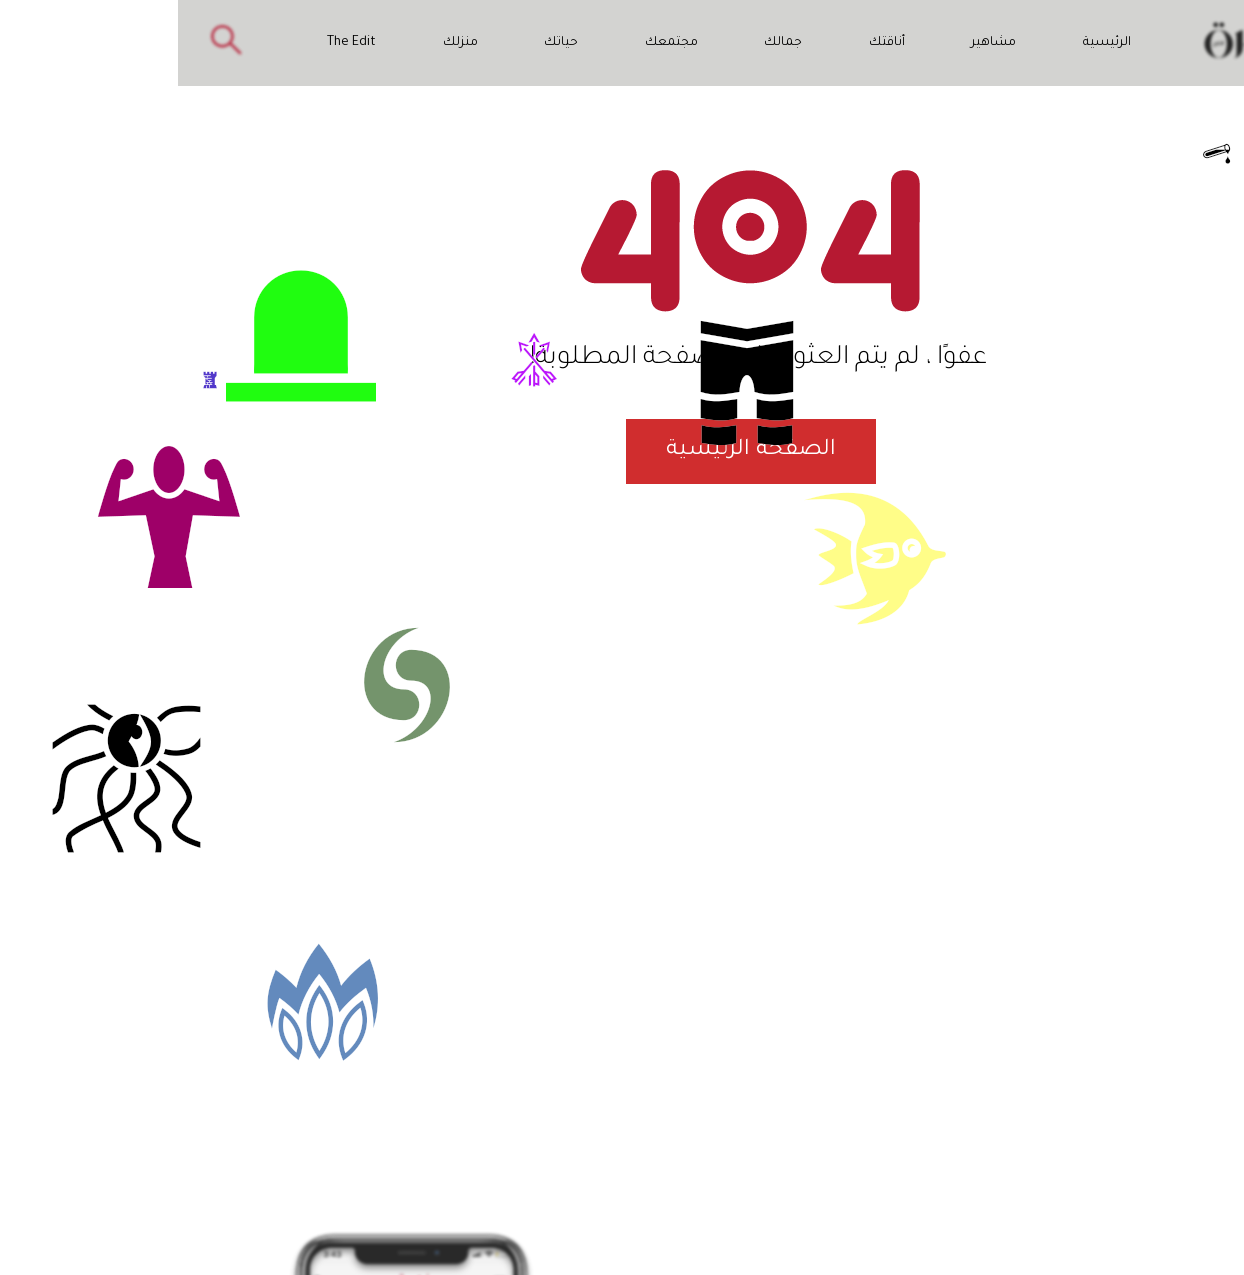 Image resolution: width=1244 pixels, height=1275 pixels. What do you see at coordinates (301, 336) in the screenshot?
I see `indicates a deceased character or game over state` at bounding box center [301, 336].